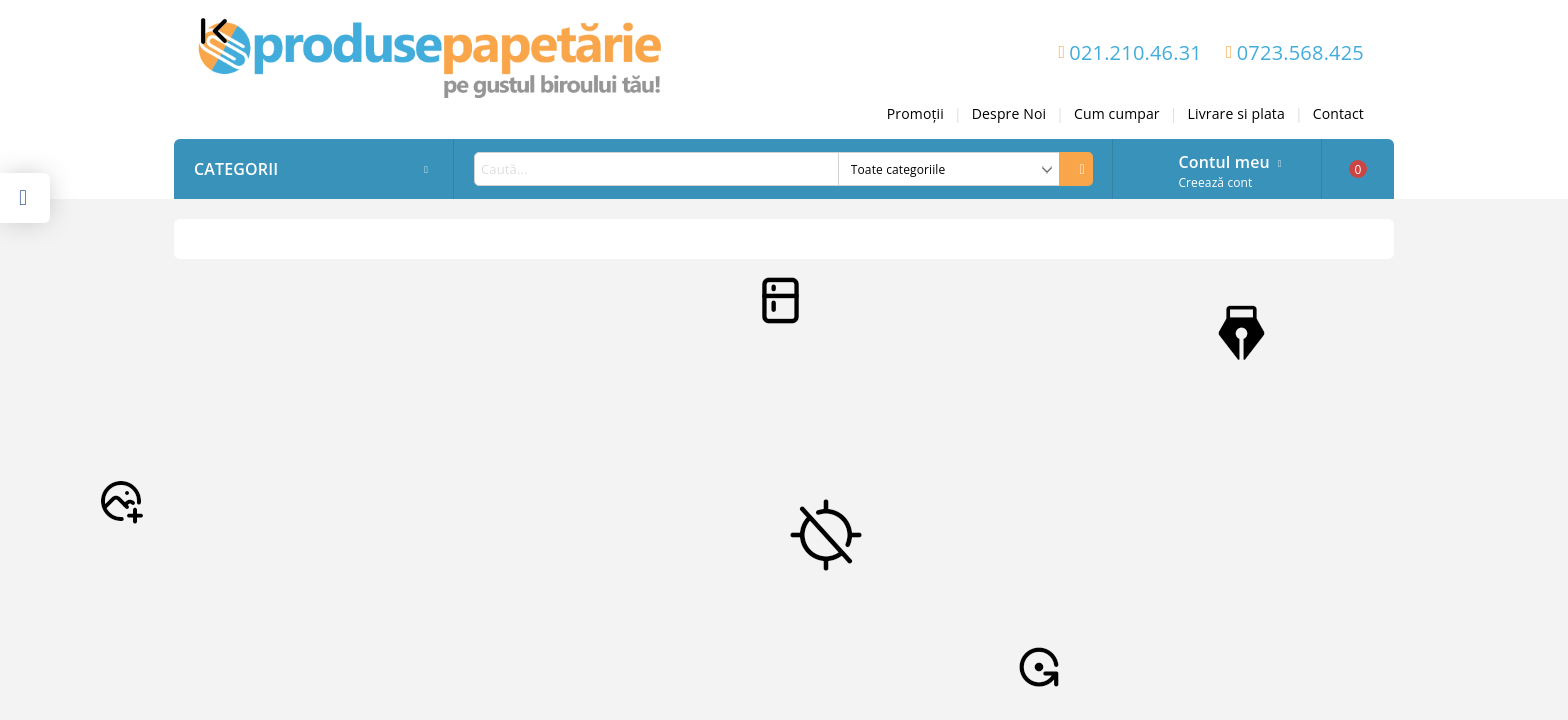  What do you see at coordinates (1241, 332) in the screenshot?
I see `access drawing or illustration tools` at bounding box center [1241, 332].